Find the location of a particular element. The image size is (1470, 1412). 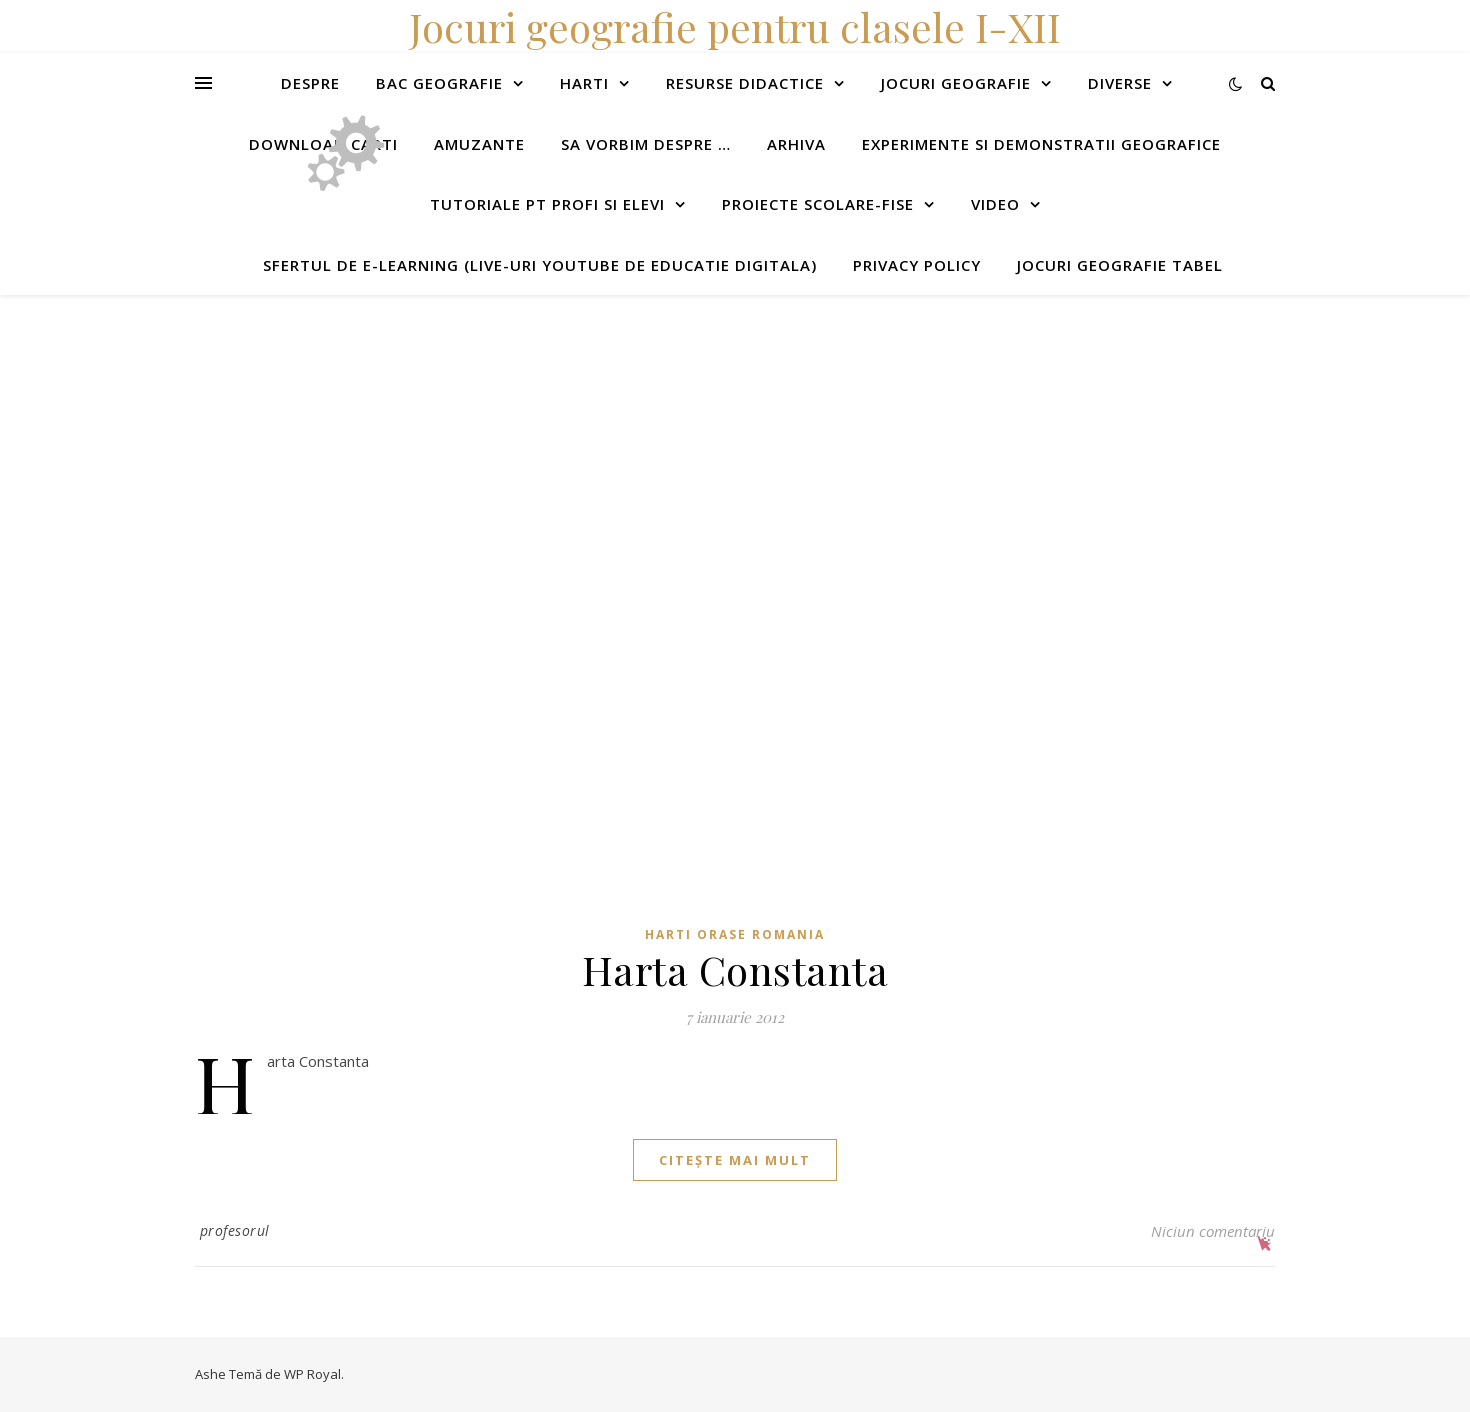

access remote desktop connections is located at coordinates (1264, 1243).